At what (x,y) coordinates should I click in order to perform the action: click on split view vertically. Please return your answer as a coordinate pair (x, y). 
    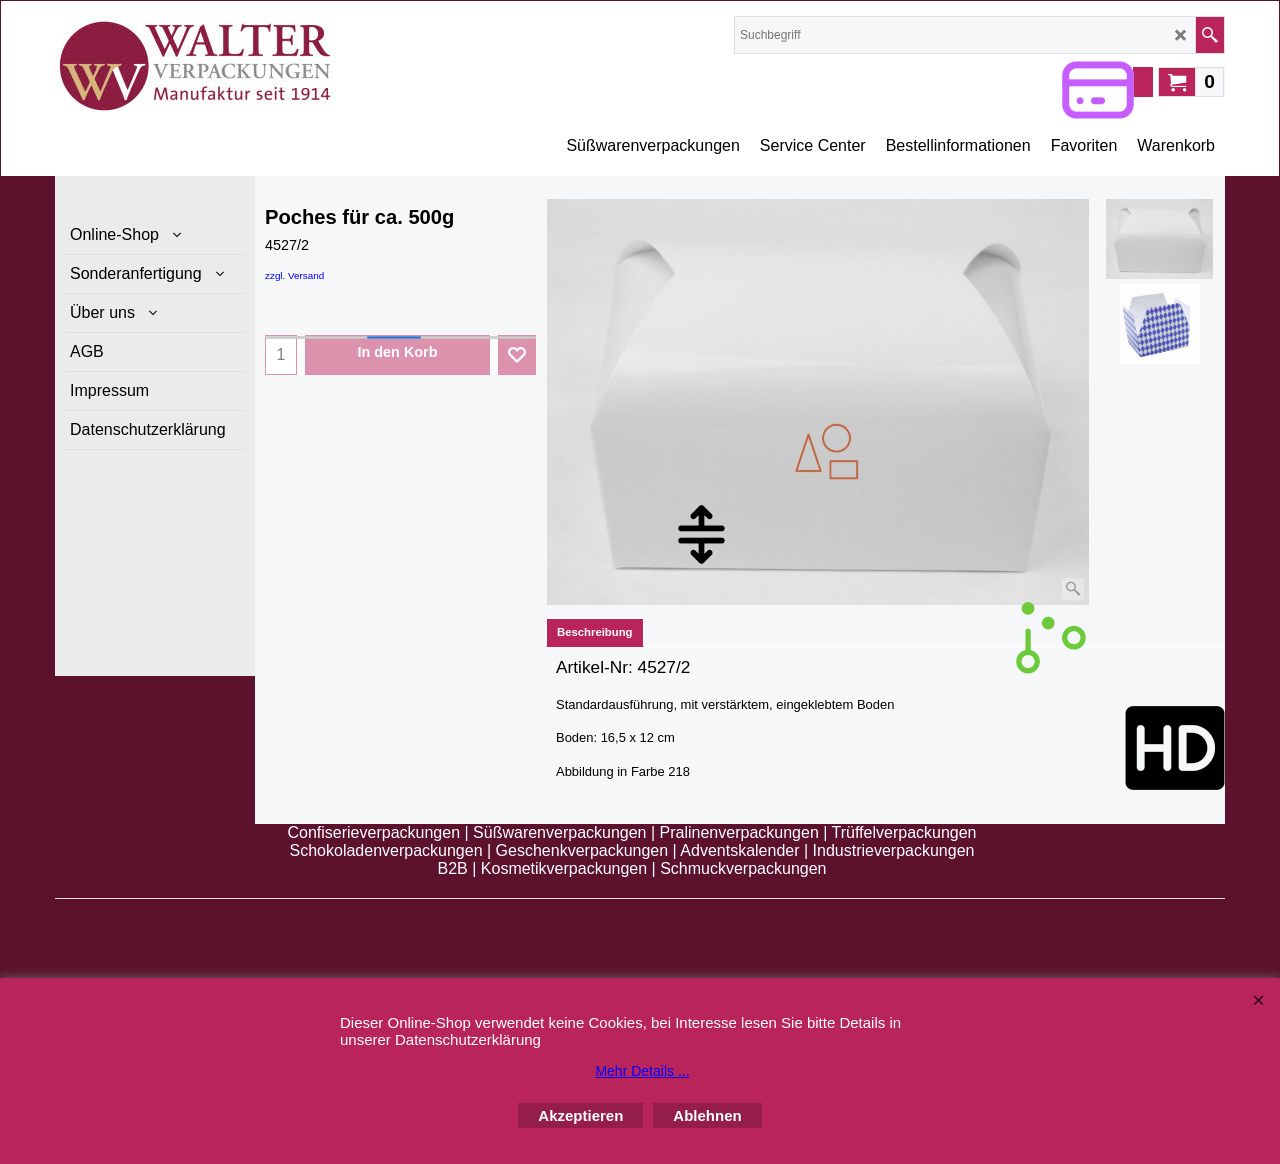
    Looking at the image, I should click on (701, 534).